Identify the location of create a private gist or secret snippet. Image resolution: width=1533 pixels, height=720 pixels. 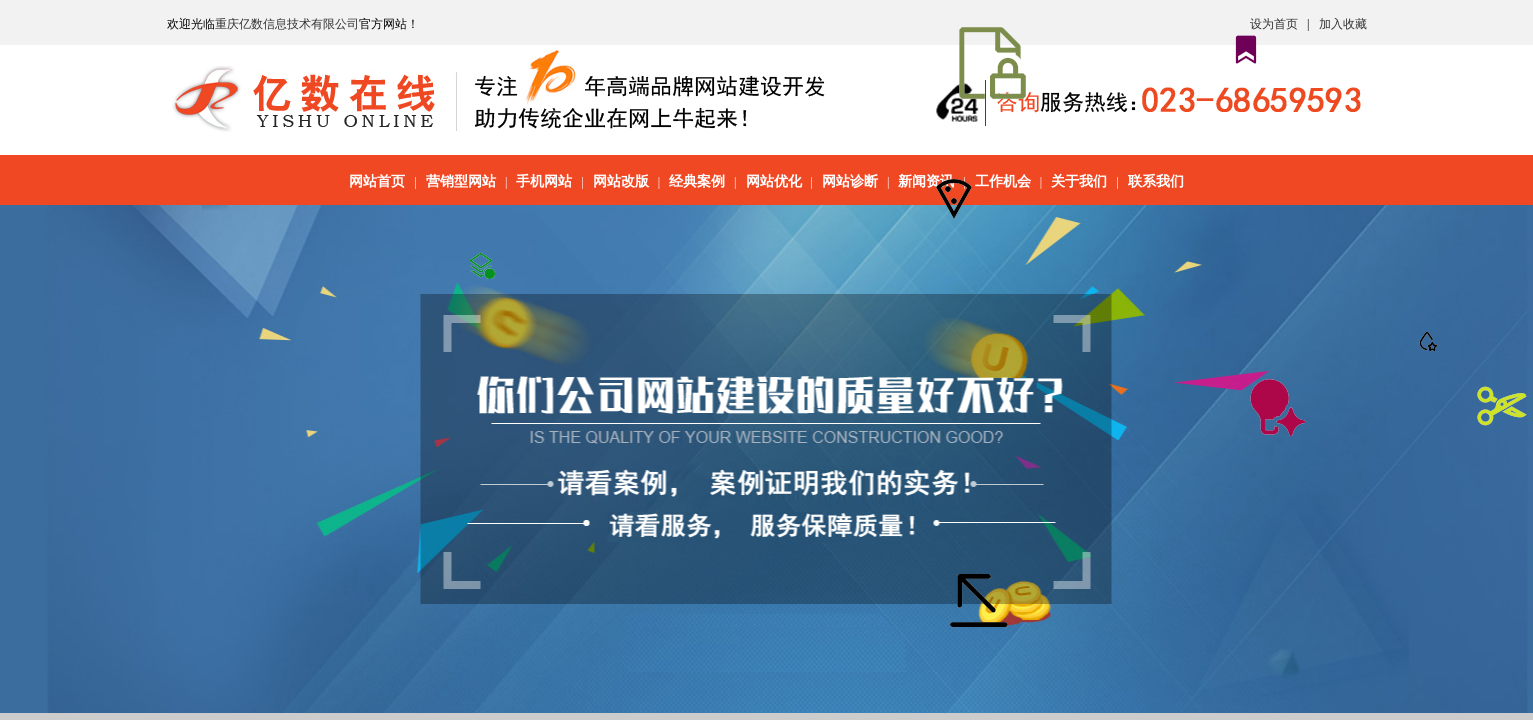
(990, 63).